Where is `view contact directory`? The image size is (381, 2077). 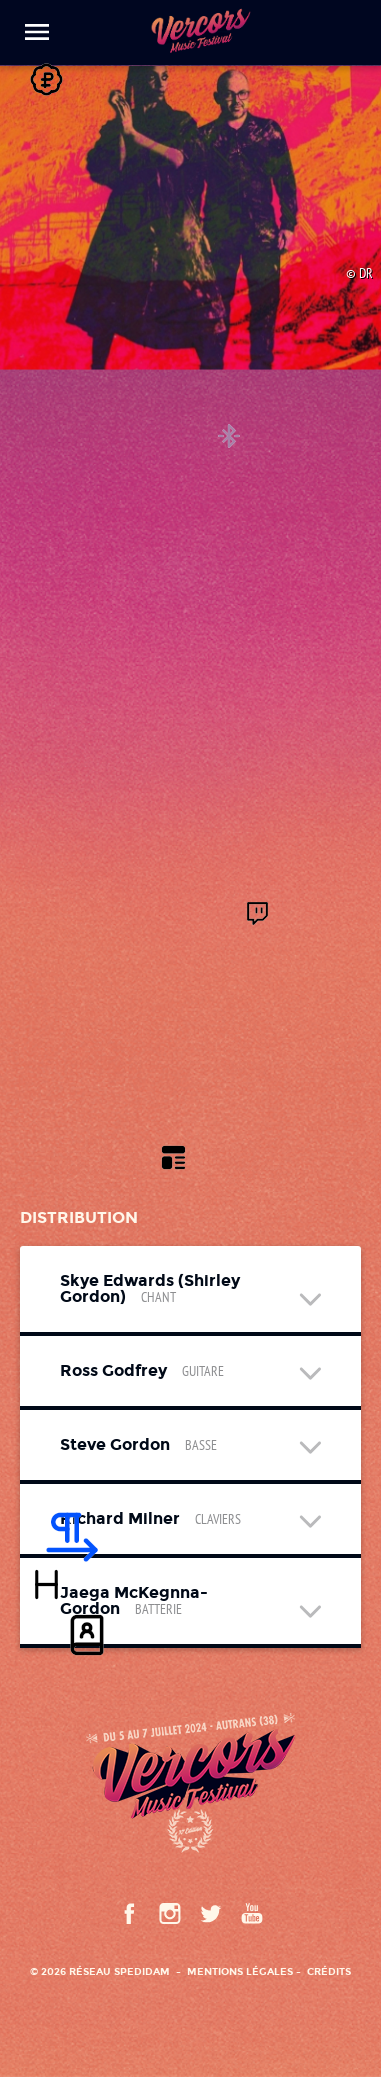 view contact directory is located at coordinates (87, 1635).